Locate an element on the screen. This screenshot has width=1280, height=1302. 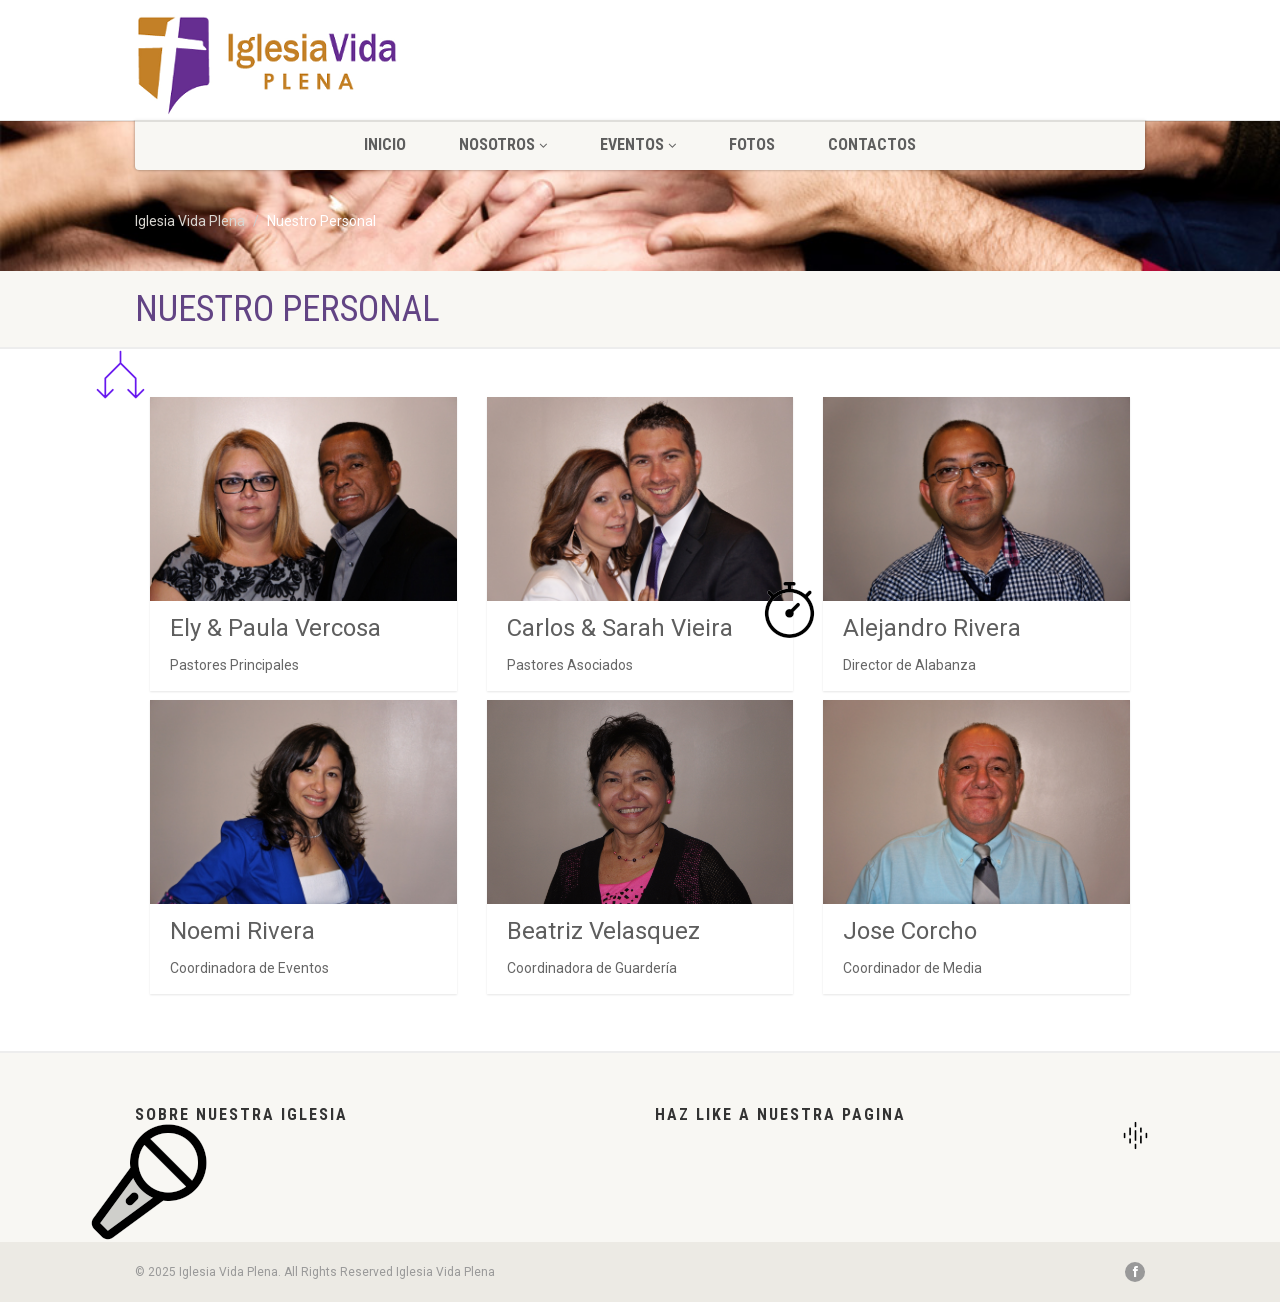
start or stop a timer is located at coordinates (789, 611).